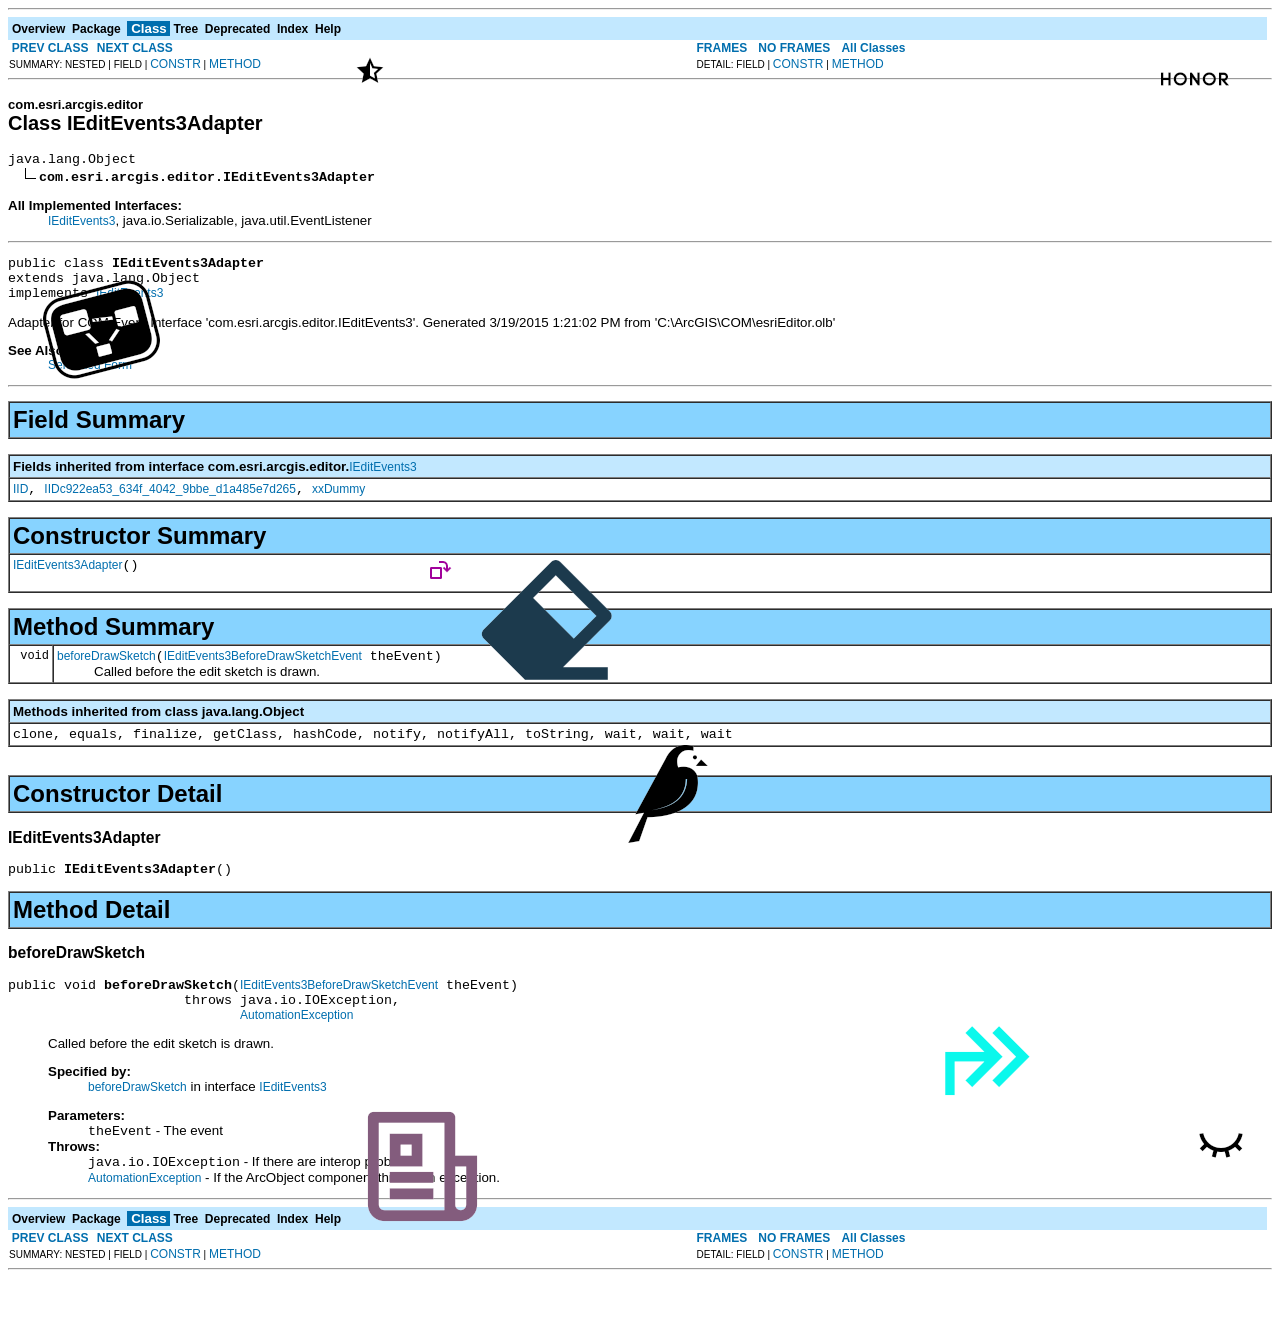 This screenshot has height=1318, width=1280. What do you see at coordinates (983, 1061) in the screenshot?
I see `forward message or content` at bounding box center [983, 1061].